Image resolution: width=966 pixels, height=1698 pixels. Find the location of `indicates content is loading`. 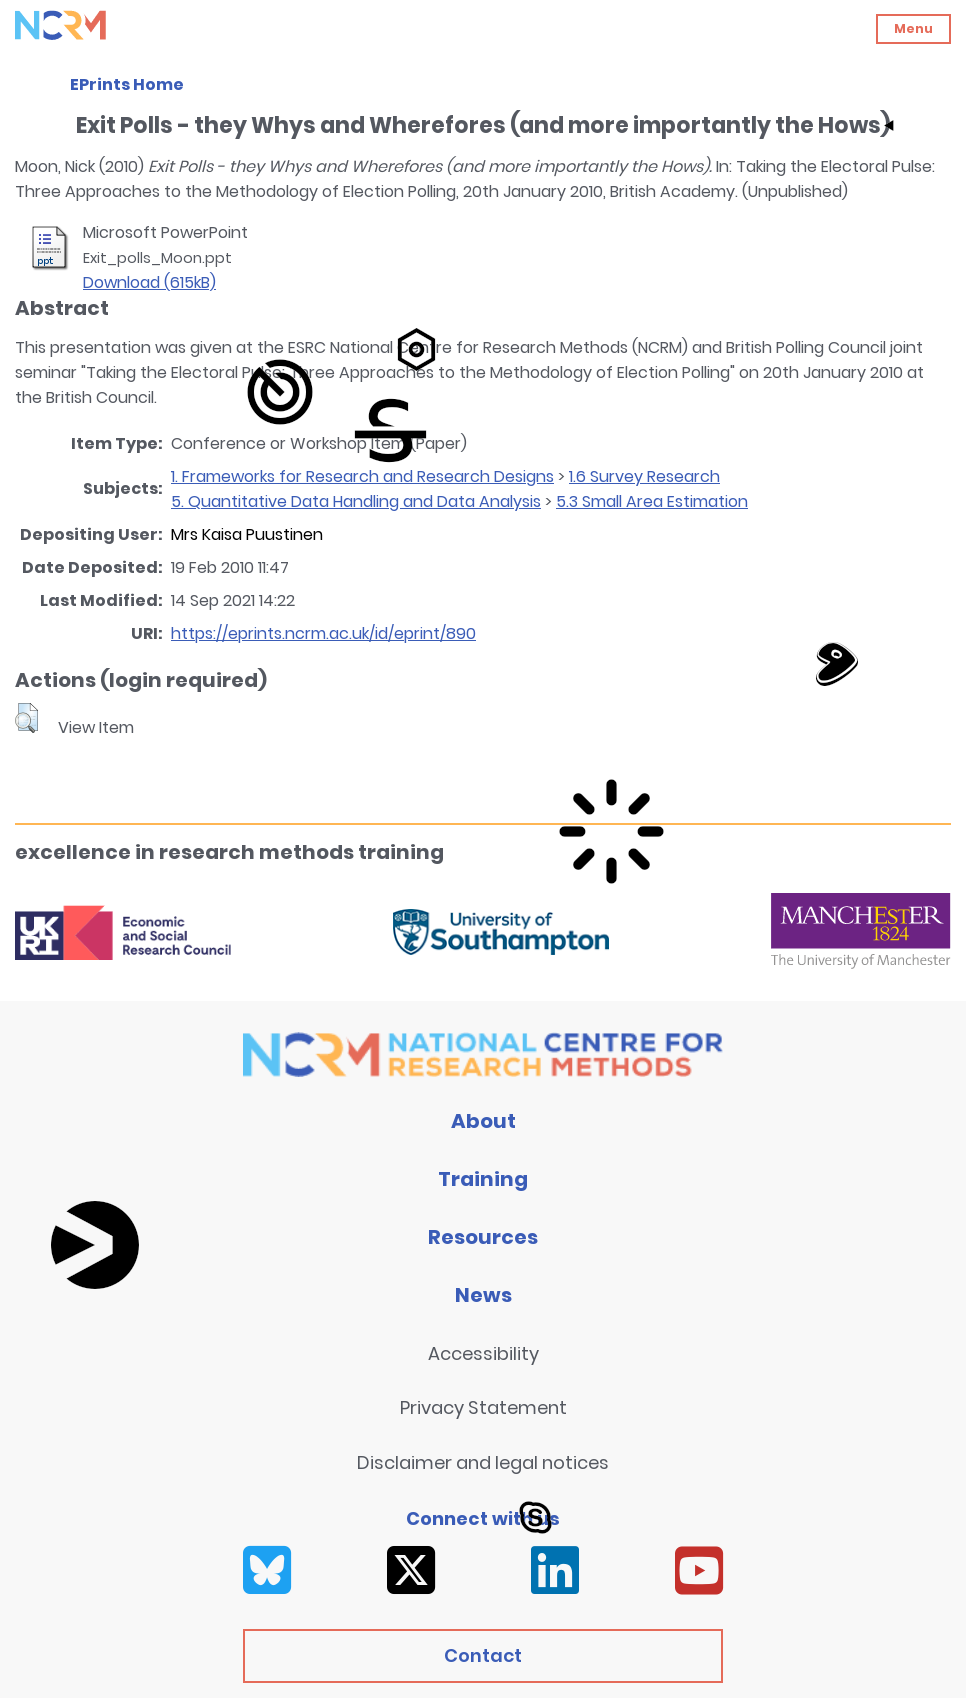

indicates content is loading is located at coordinates (611, 831).